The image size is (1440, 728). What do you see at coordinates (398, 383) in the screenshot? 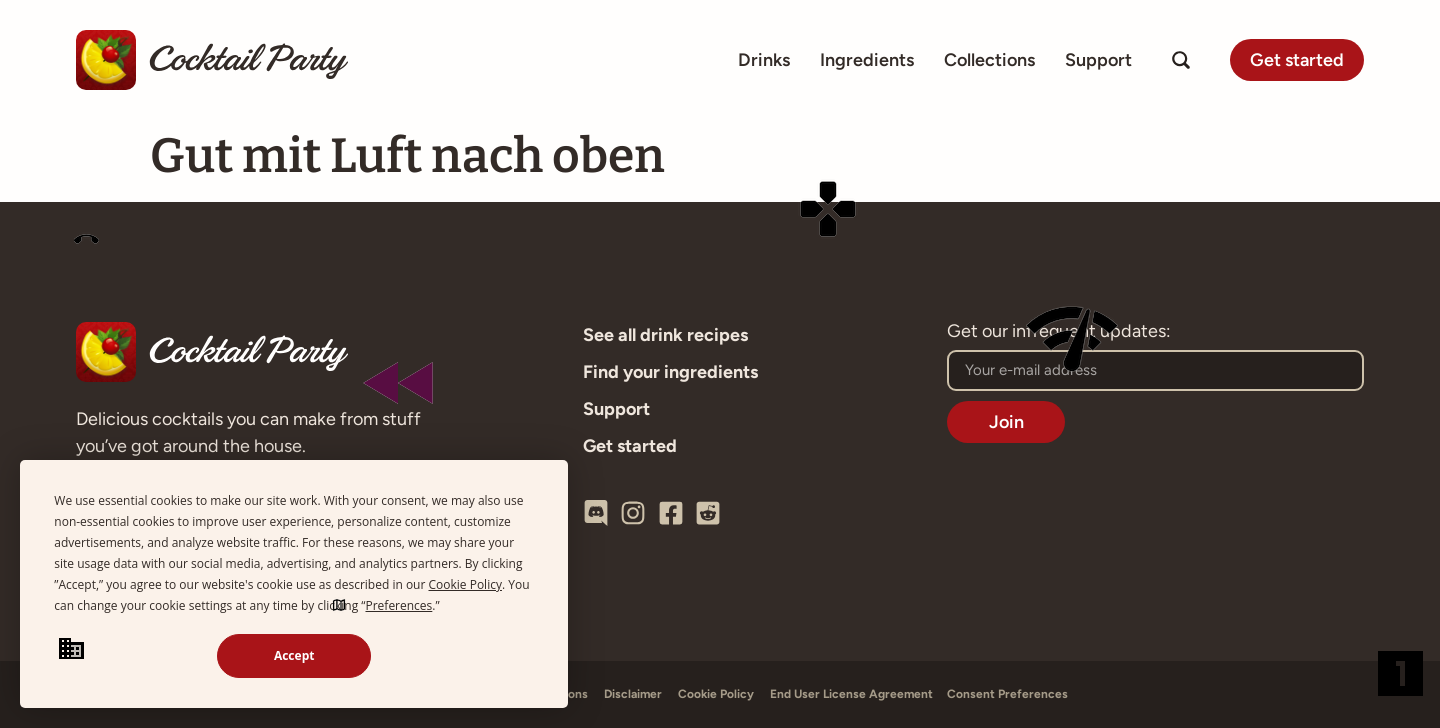
I see `skip to previous track` at bounding box center [398, 383].